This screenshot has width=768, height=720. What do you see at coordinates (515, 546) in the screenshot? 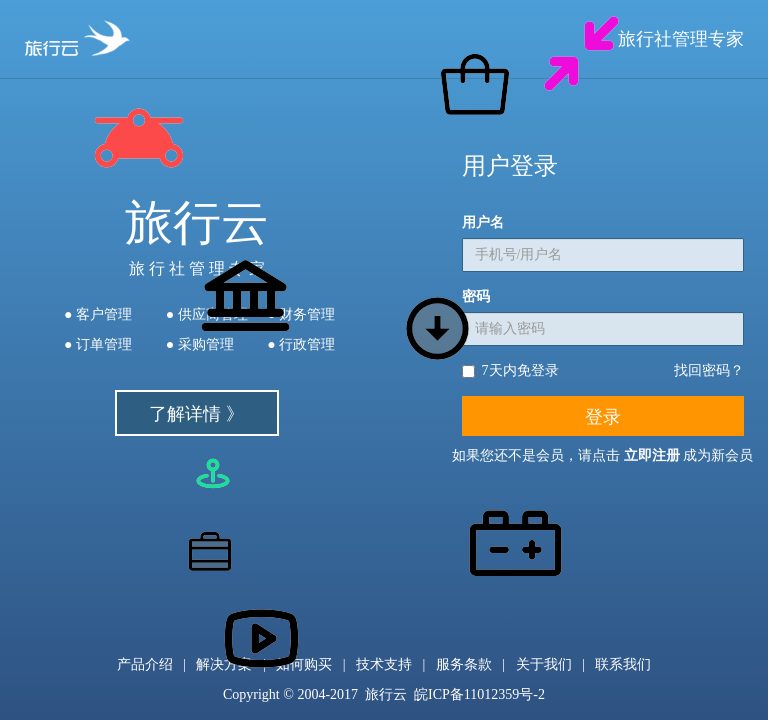
I see `check vehicle battery status` at bounding box center [515, 546].